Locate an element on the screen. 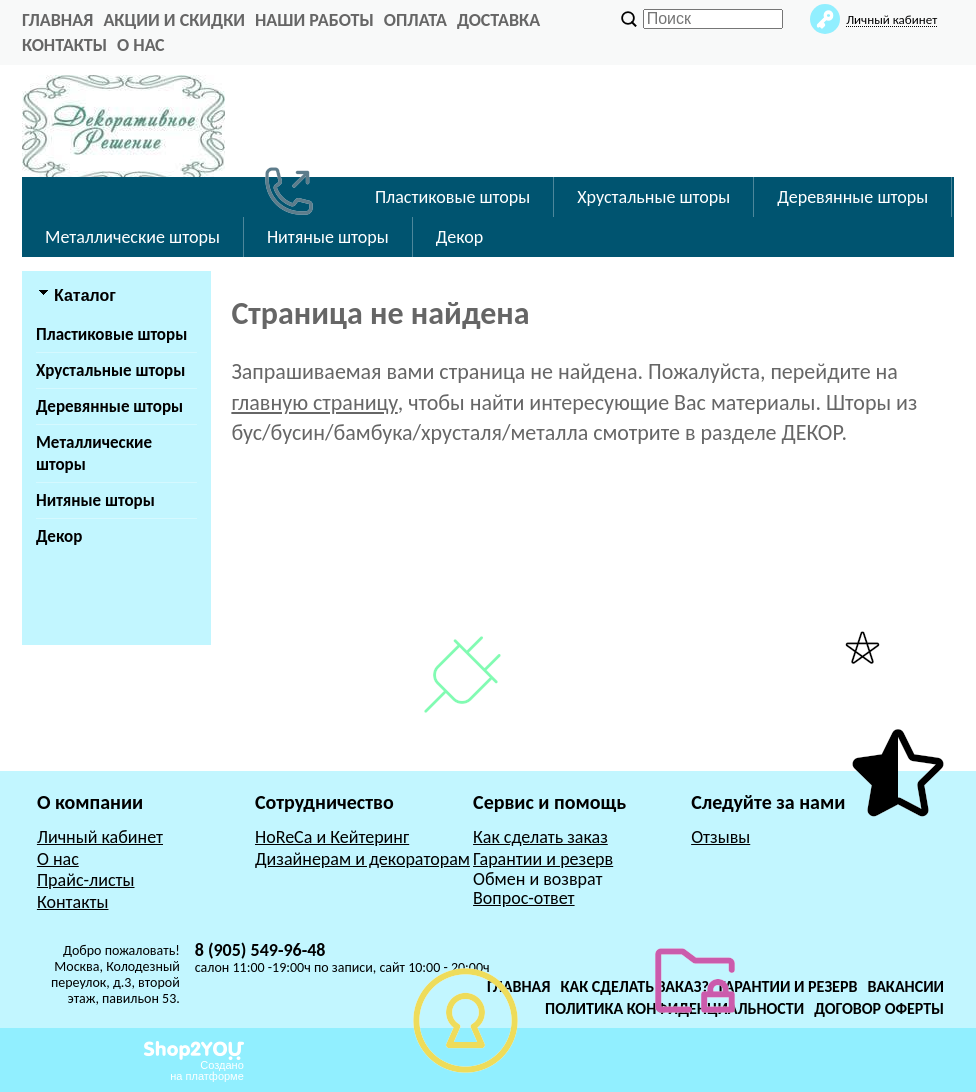  access security or privacy settings is located at coordinates (465, 1020).